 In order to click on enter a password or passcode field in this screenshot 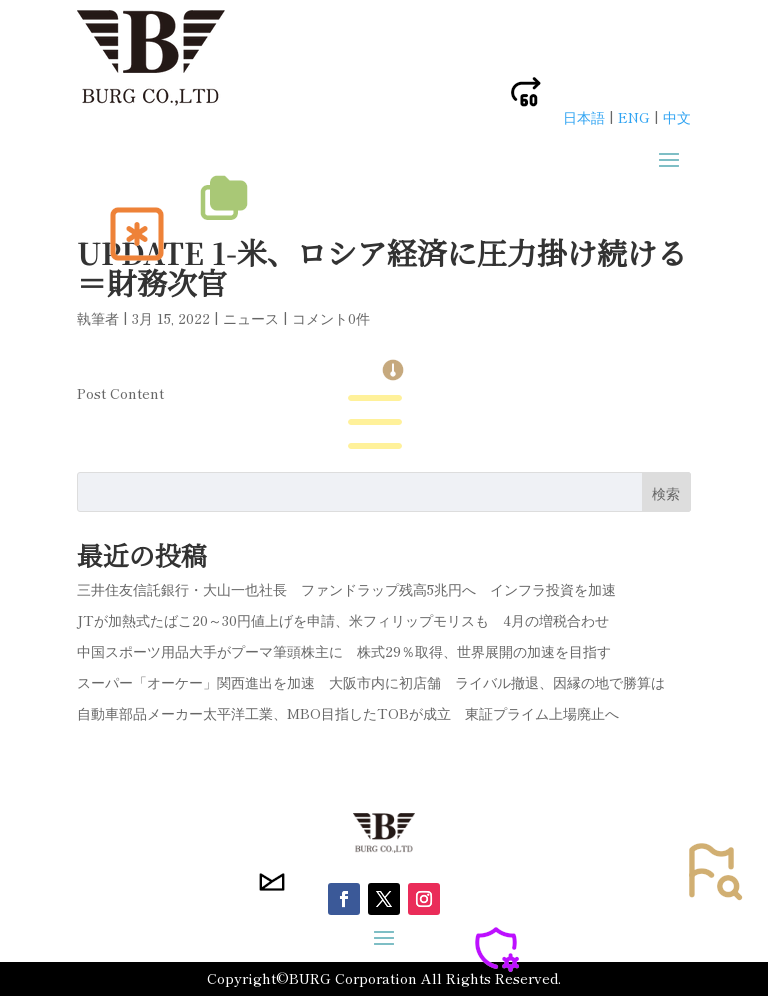, I will do `click(137, 234)`.